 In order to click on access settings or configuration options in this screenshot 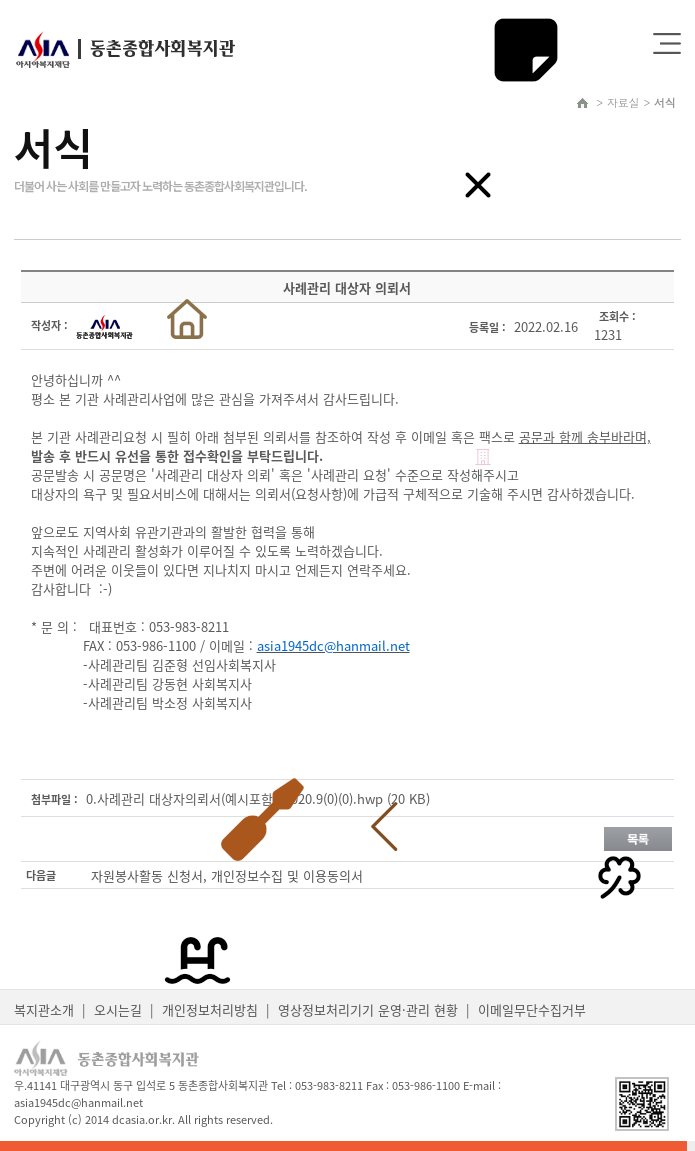, I will do `click(262, 819)`.